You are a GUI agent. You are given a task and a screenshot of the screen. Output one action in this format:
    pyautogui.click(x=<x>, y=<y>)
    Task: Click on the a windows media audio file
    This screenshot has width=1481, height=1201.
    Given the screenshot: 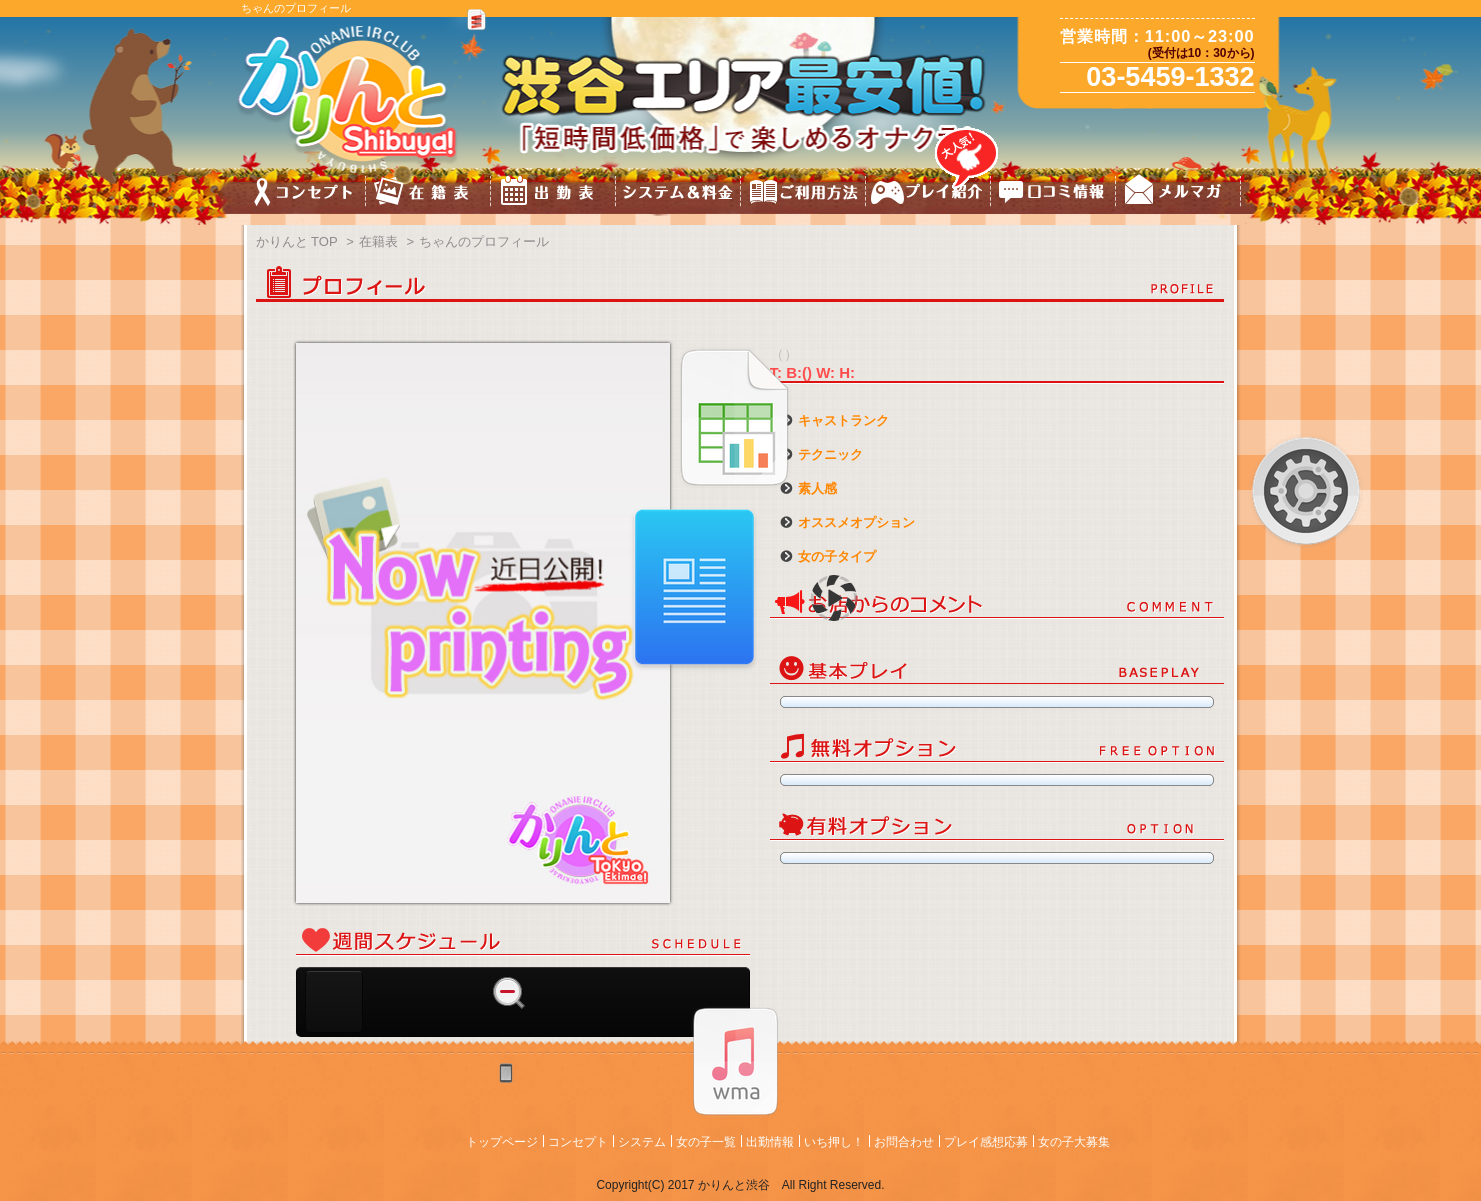 What is the action you would take?
    pyautogui.click(x=735, y=1061)
    